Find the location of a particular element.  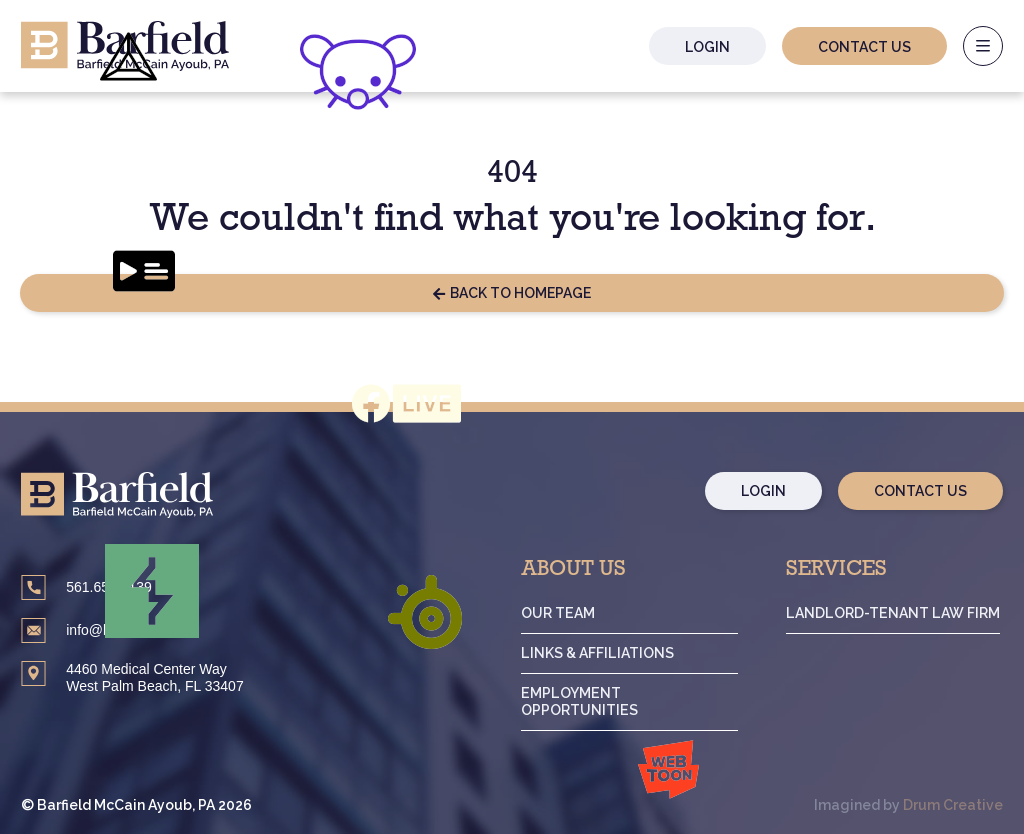

visit the SteelSeries website or store is located at coordinates (425, 612).